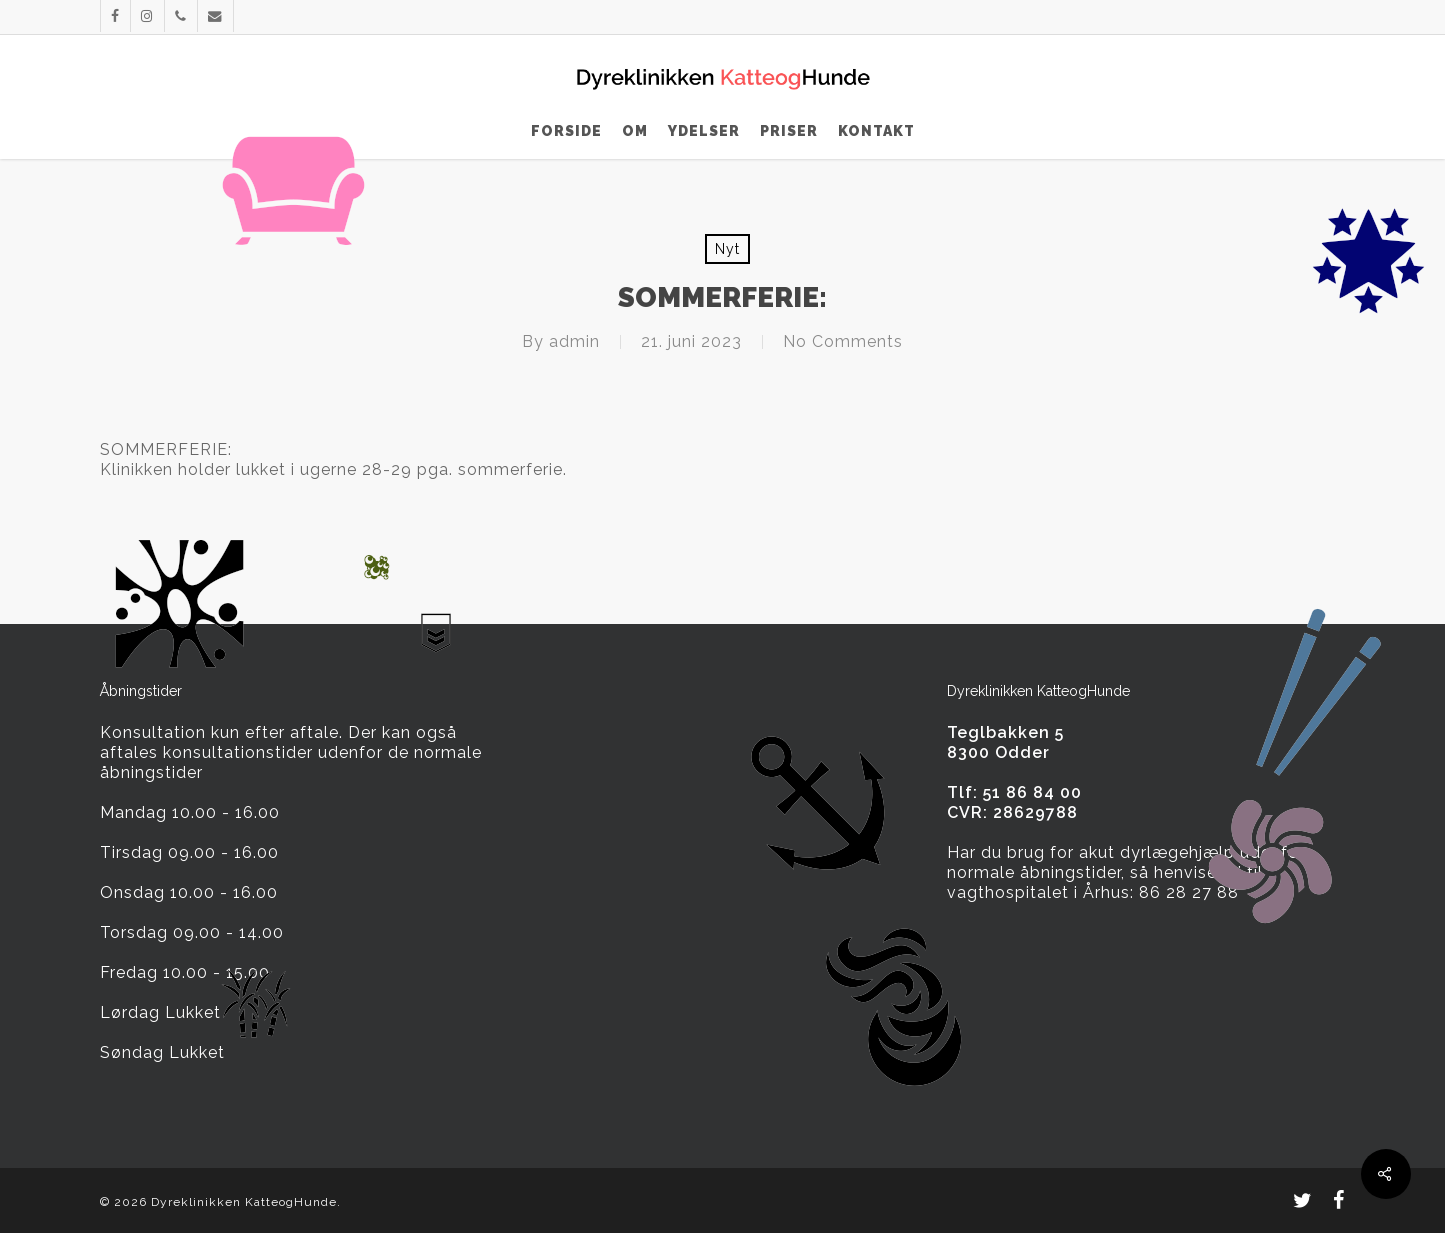 The height and width of the screenshot is (1233, 1445). I want to click on indicates foam or bubbles effect in game, so click(376, 567).